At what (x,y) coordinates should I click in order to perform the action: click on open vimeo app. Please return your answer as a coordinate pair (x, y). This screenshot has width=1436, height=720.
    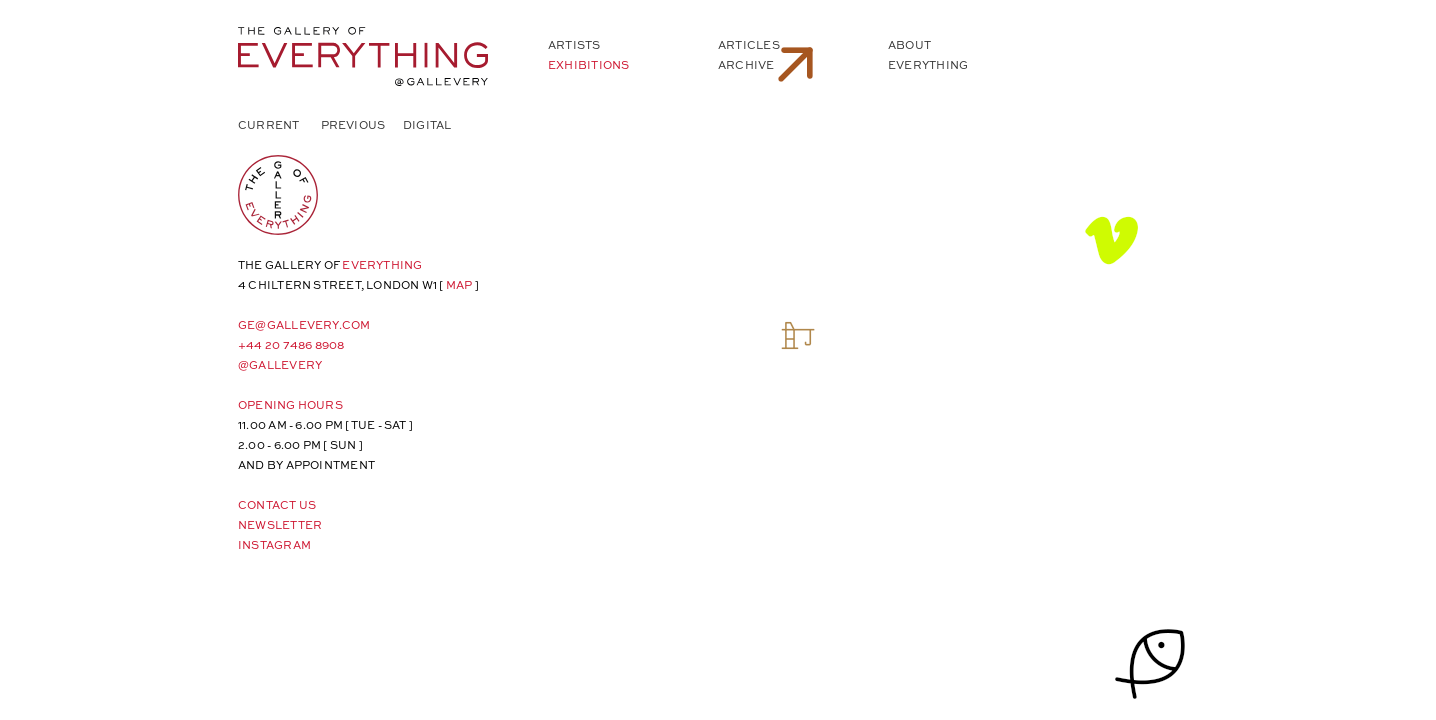
    Looking at the image, I should click on (1111, 240).